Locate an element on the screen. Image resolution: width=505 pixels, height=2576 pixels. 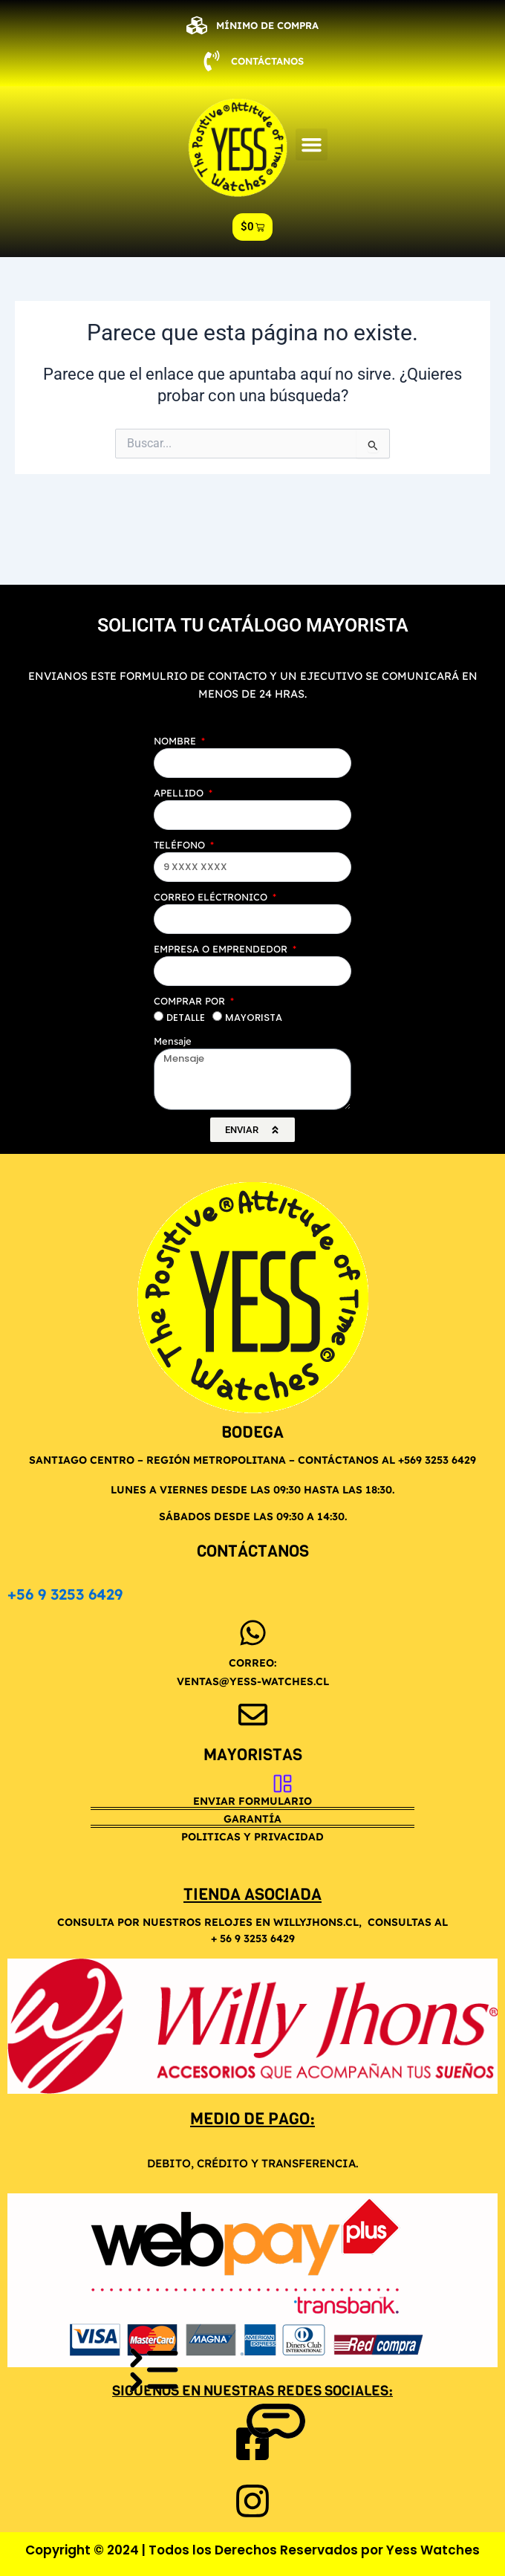
access virtual reality or immersive mode is located at coordinates (276, 2421).